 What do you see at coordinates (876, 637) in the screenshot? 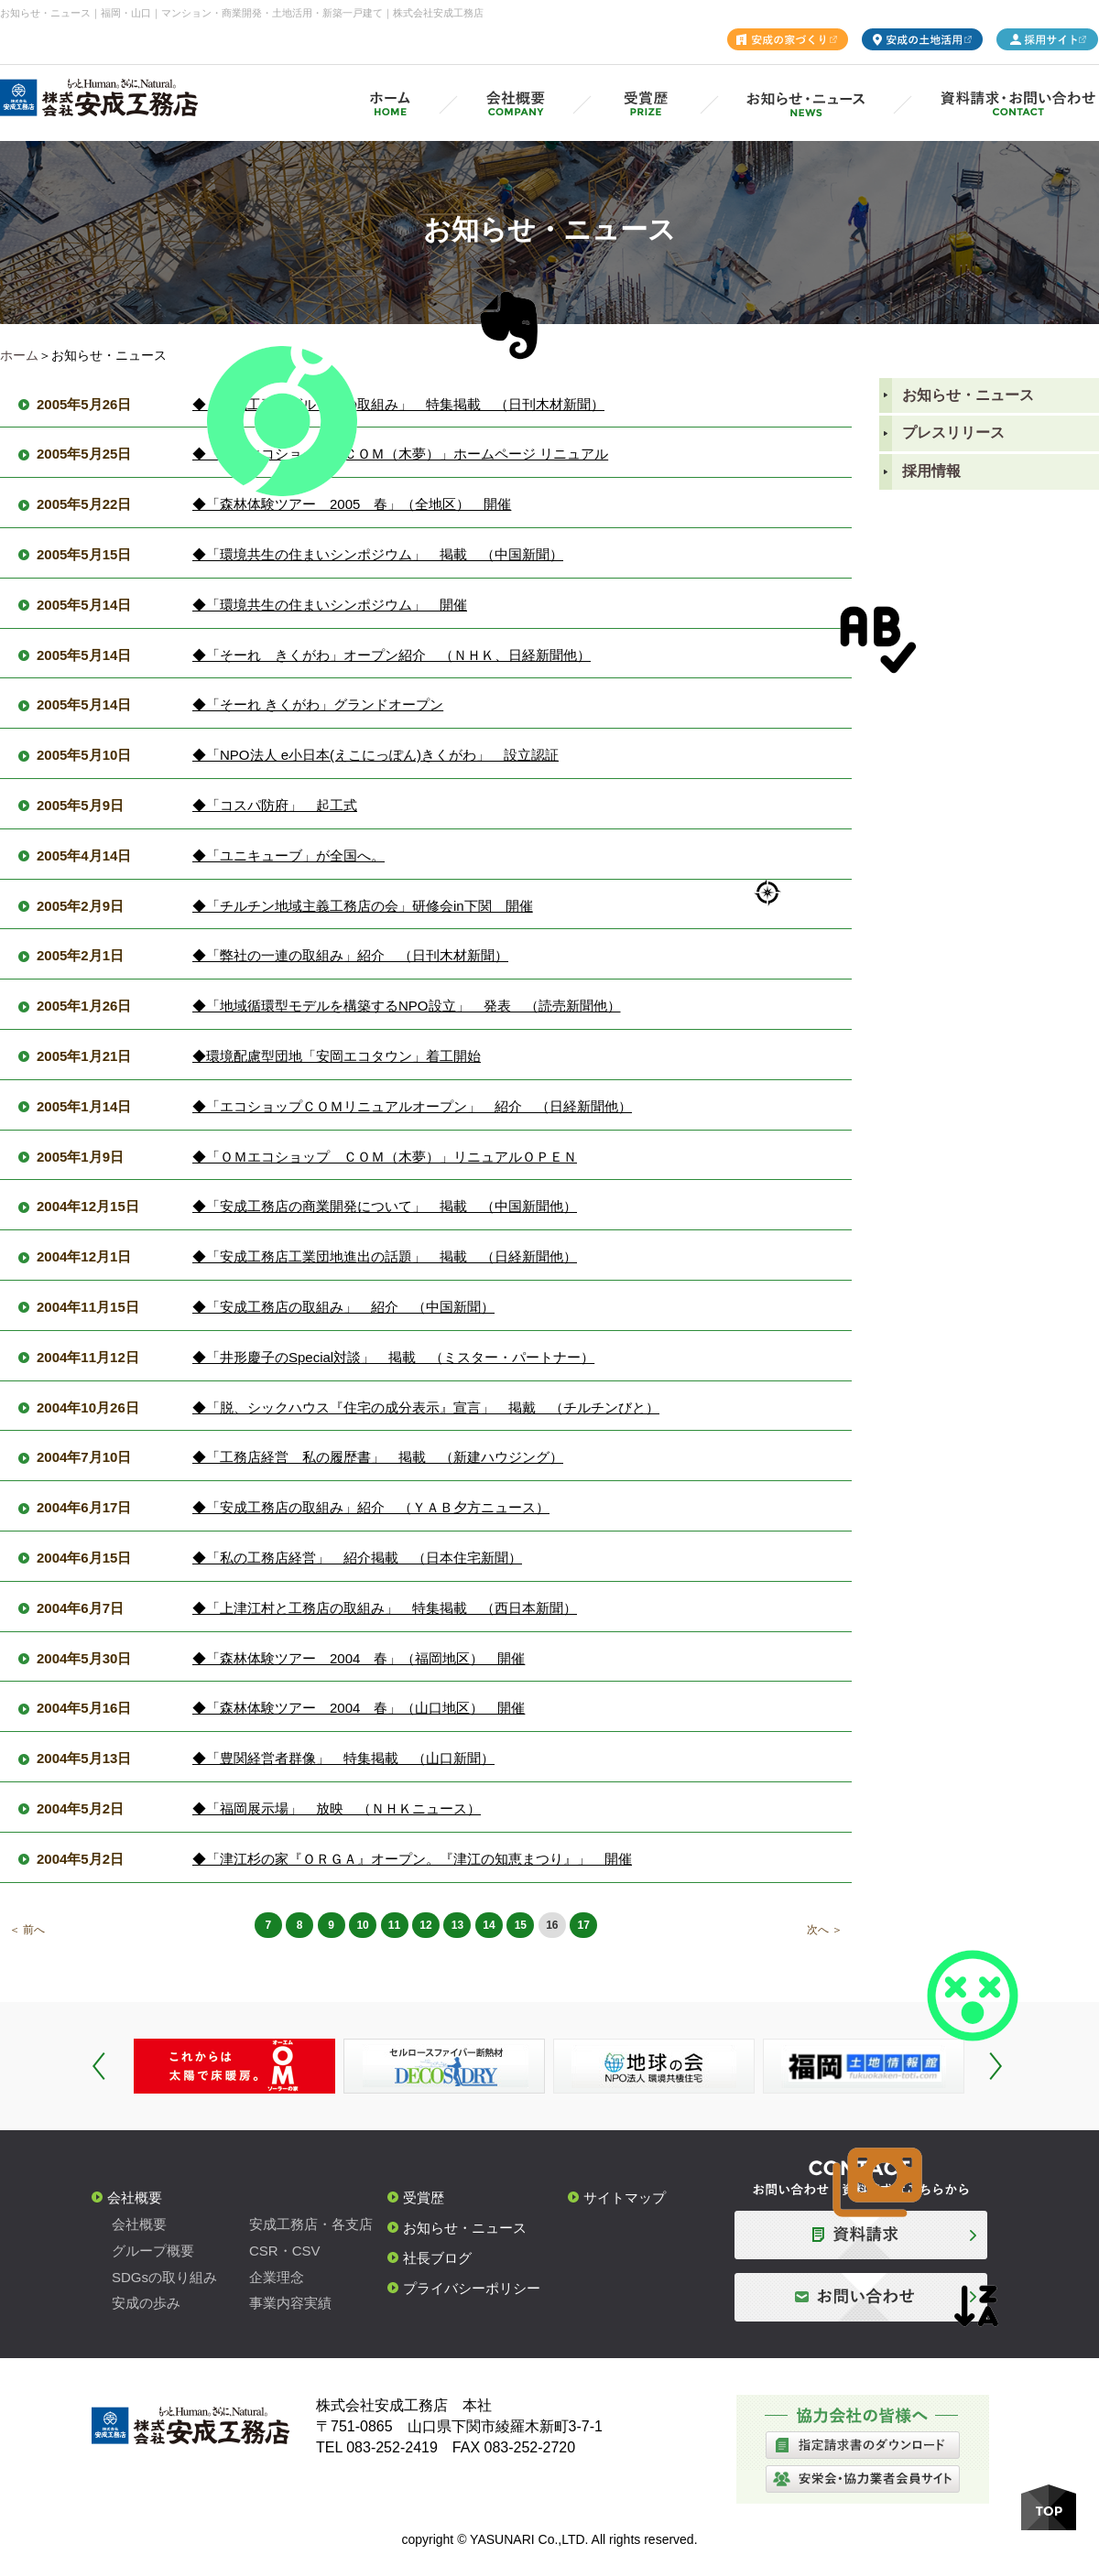
I see `check spelling and grammar` at bounding box center [876, 637].